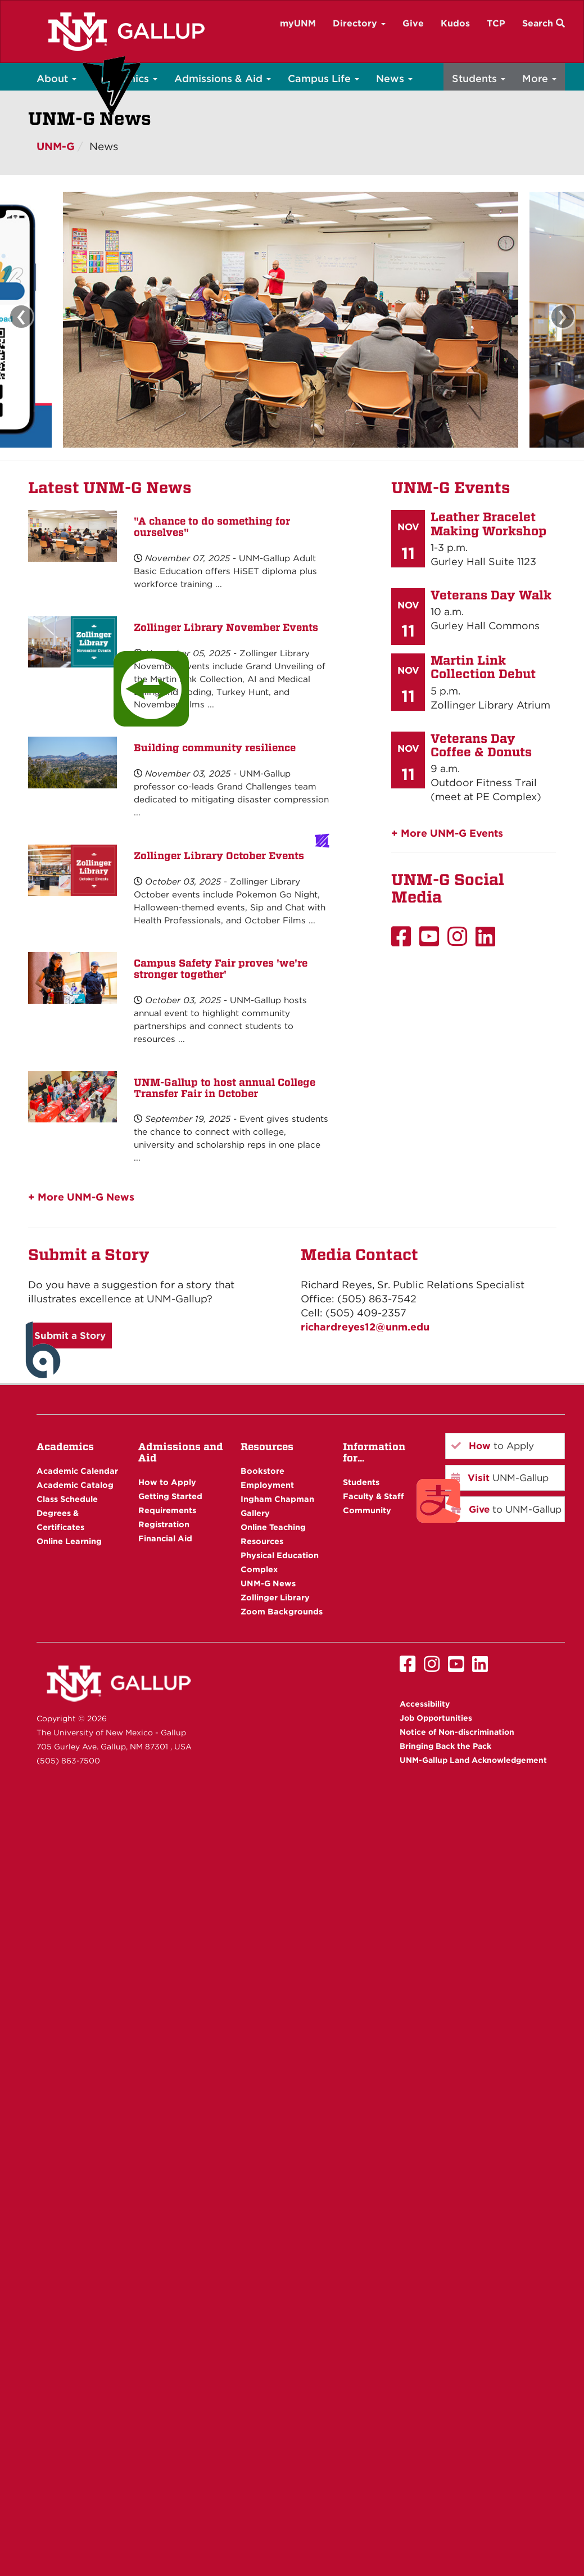  What do you see at coordinates (438, 1501) in the screenshot?
I see `pay with Alipay` at bounding box center [438, 1501].